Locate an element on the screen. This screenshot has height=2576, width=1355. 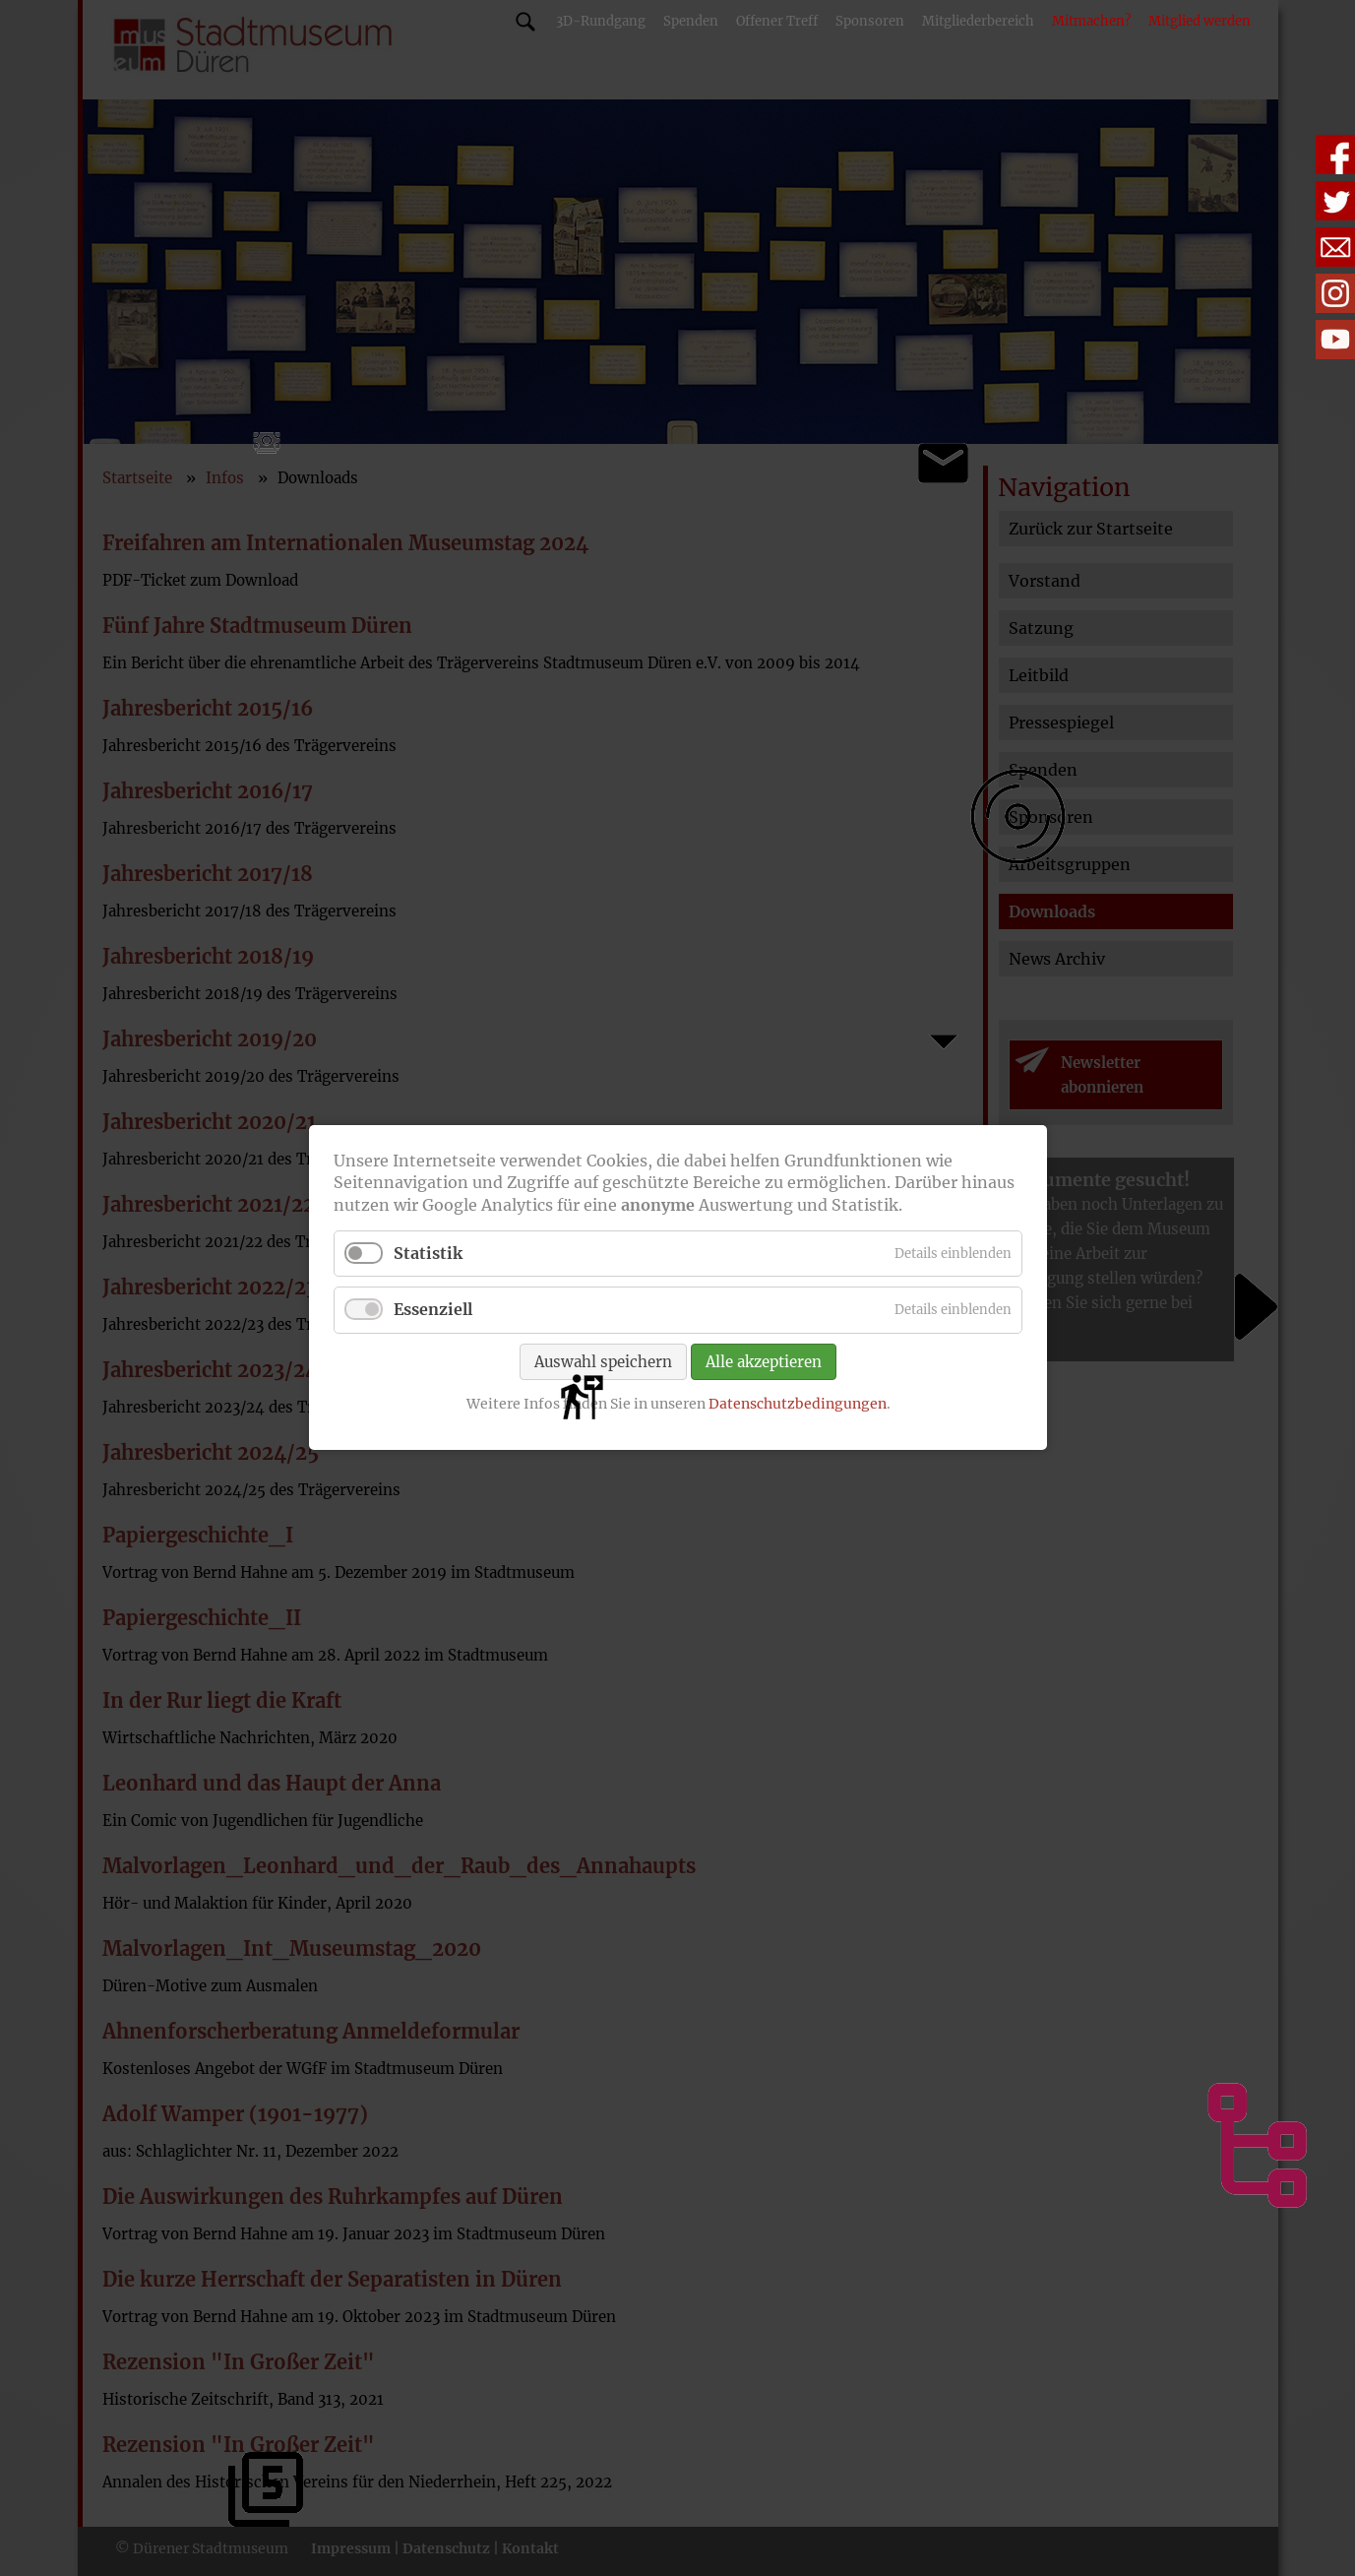
open your email inbox is located at coordinates (943, 463).